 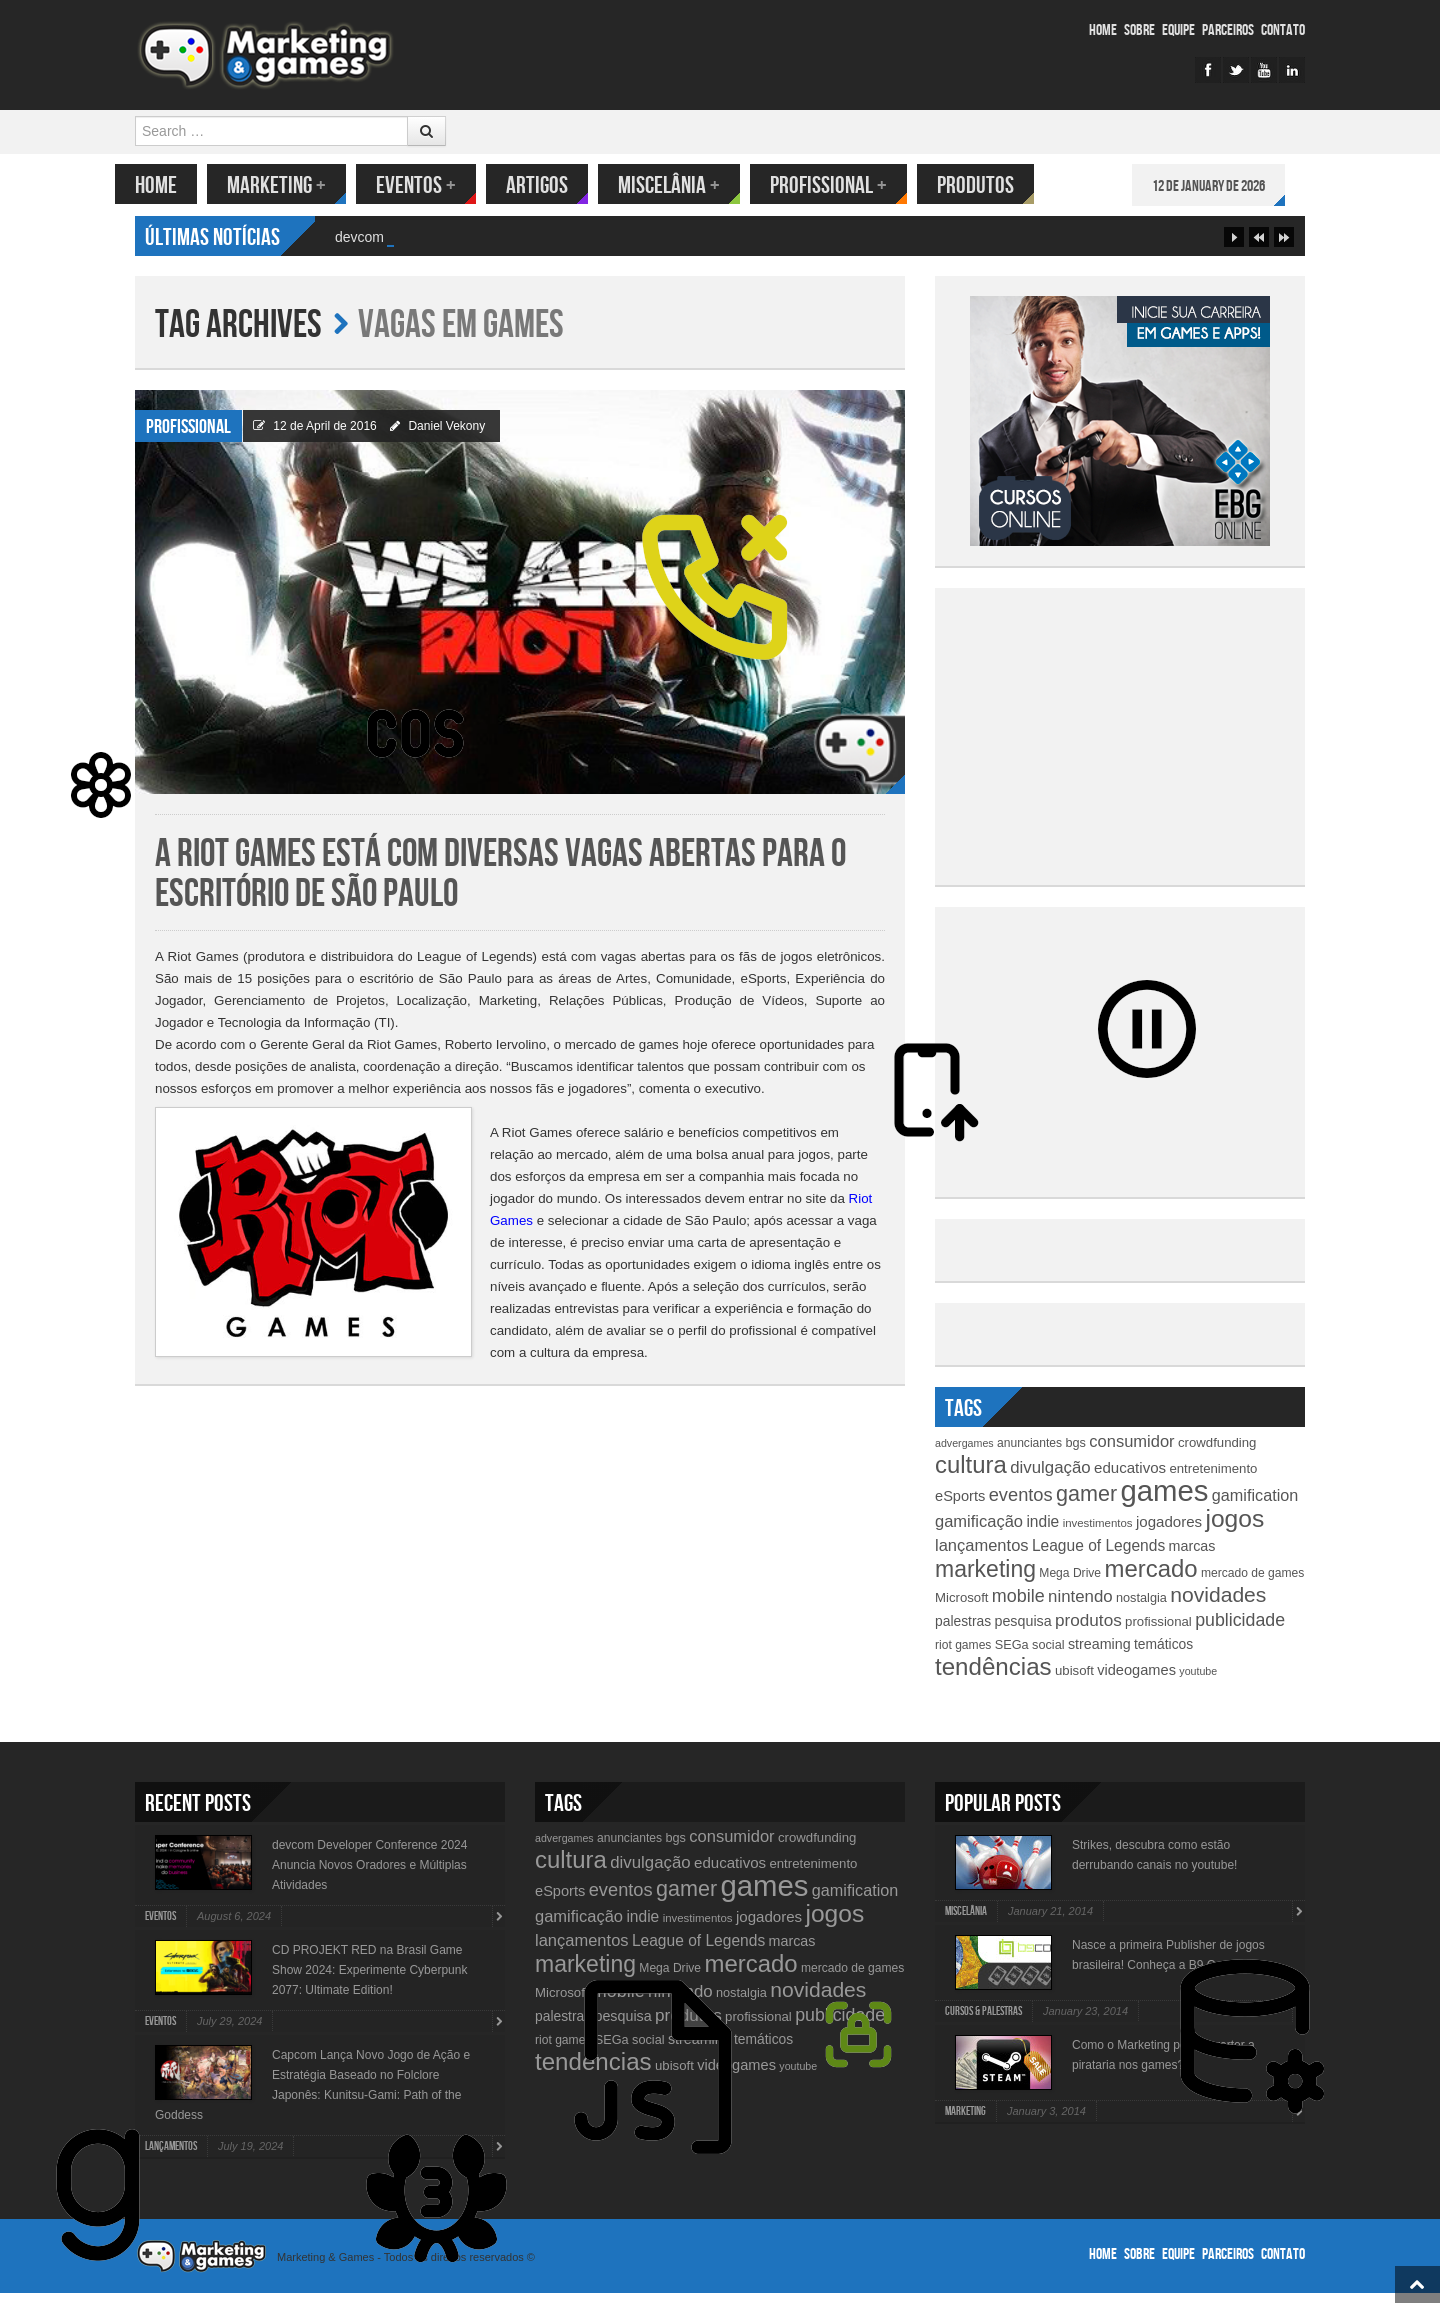 What do you see at coordinates (436, 2198) in the screenshot?
I see `indicates third place ranking or bronze medal status` at bounding box center [436, 2198].